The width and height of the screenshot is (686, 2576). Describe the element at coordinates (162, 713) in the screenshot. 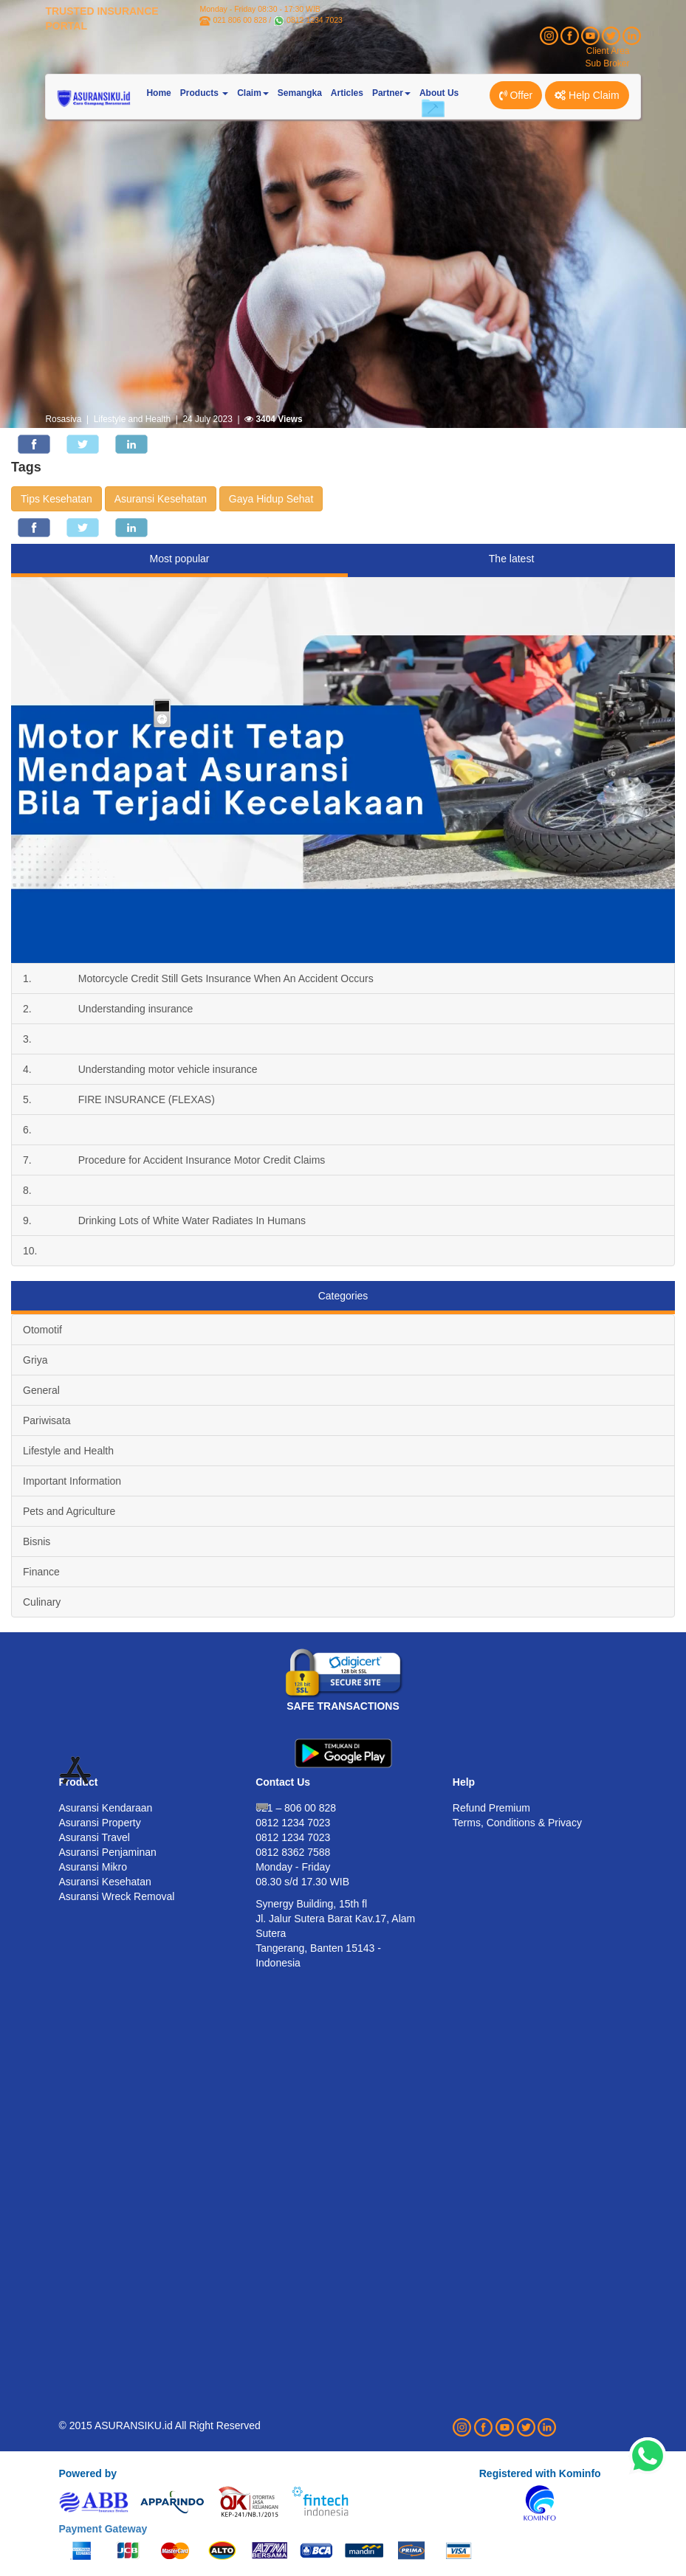

I see `access ipod classic device settings` at that location.